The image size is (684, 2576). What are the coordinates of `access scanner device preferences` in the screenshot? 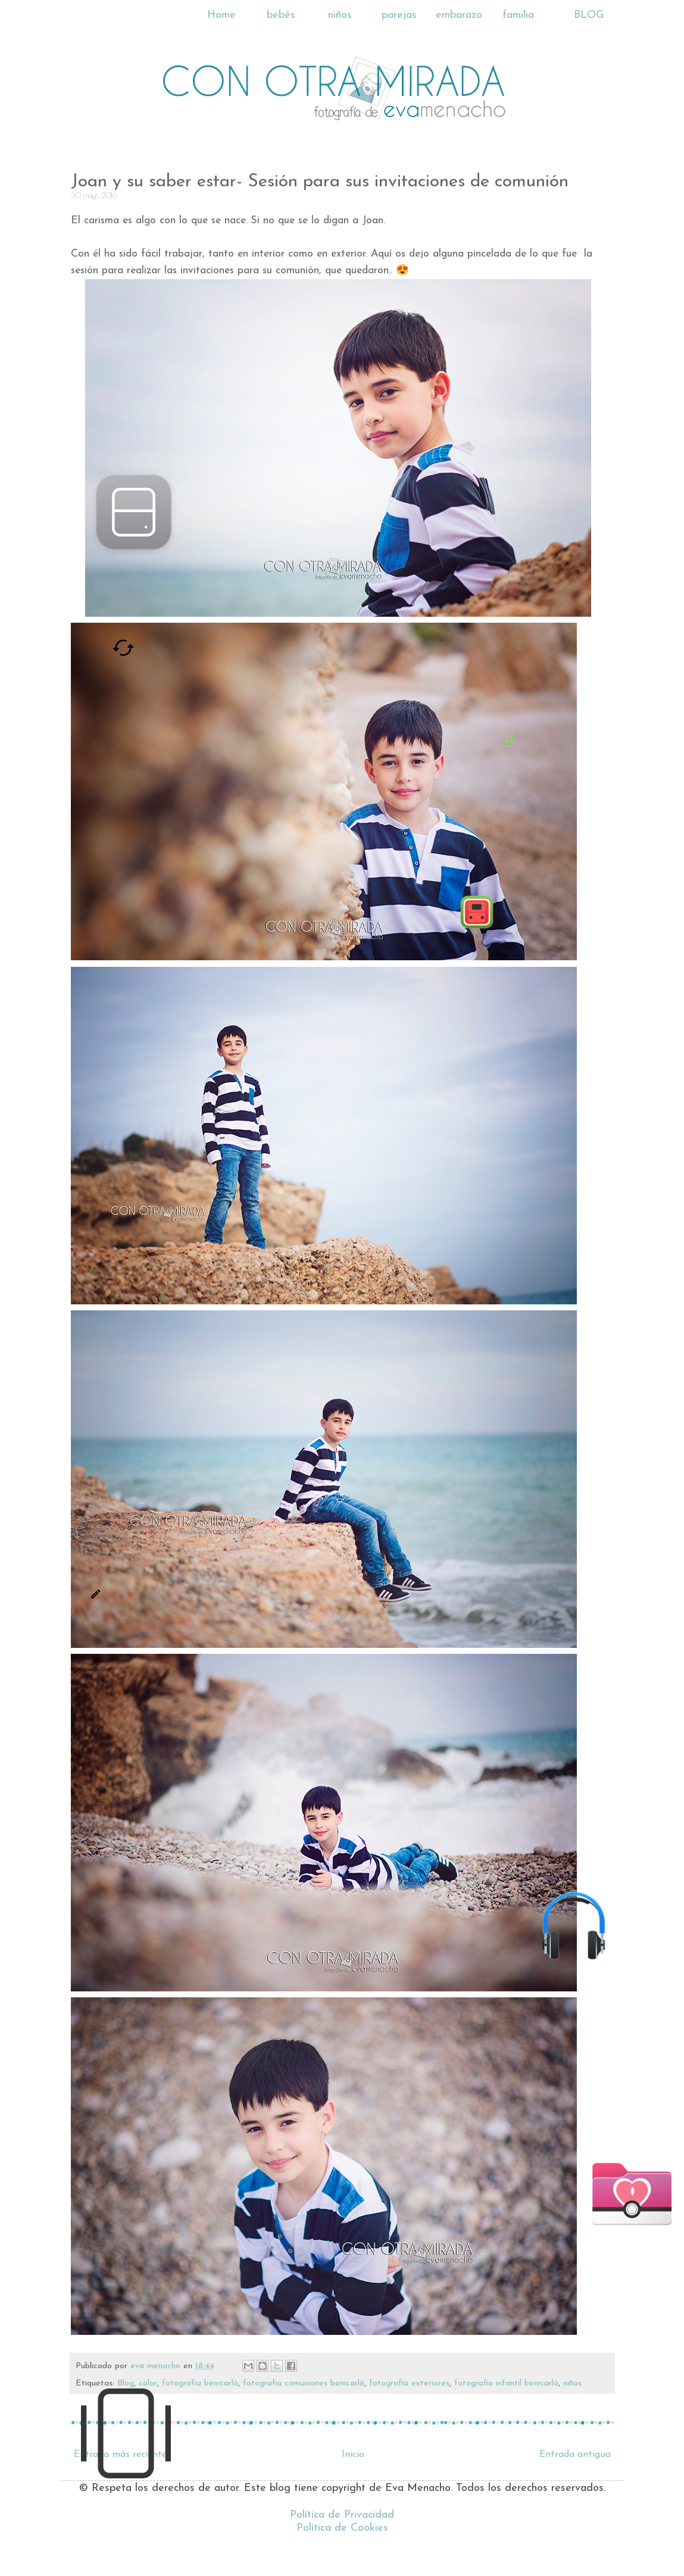 It's located at (133, 513).